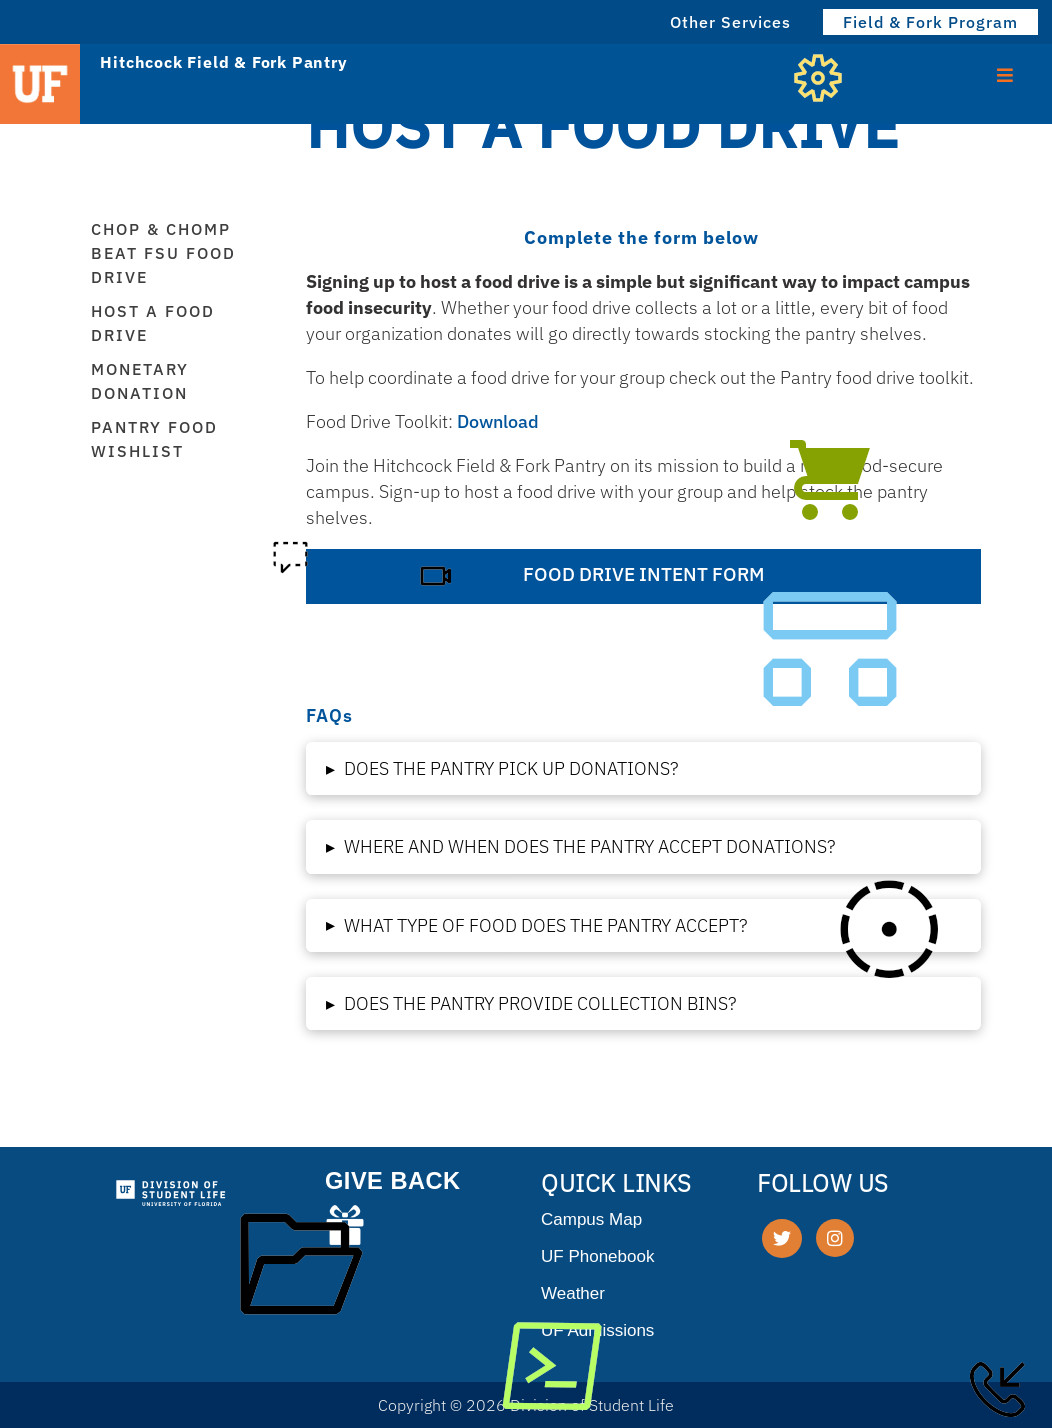  Describe the element at coordinates (299, 1264) in the screenshot. I see `an open folder in the file explorer` at that location.